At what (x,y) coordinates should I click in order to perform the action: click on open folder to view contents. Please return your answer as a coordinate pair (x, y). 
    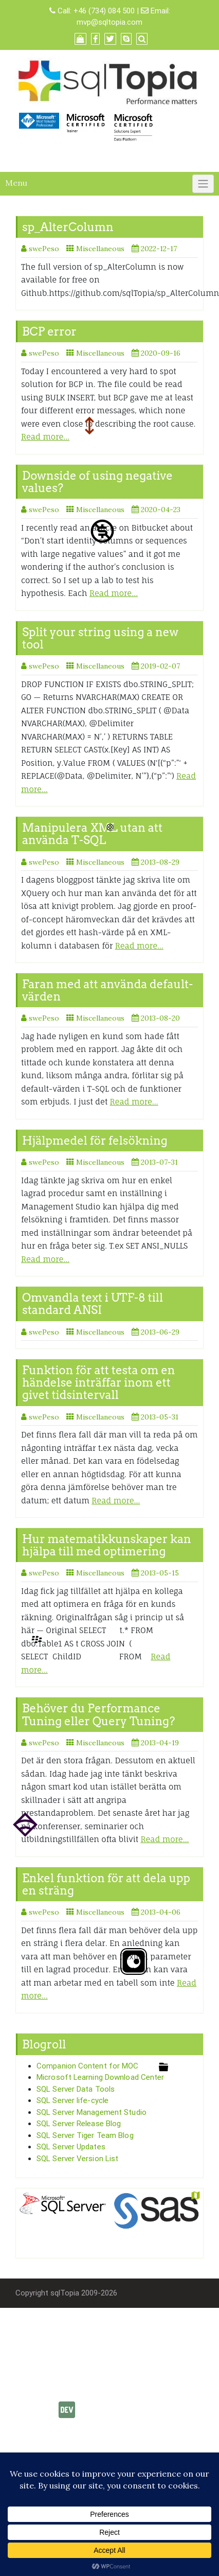
    Looking at the image, I should click on (163, 2067).